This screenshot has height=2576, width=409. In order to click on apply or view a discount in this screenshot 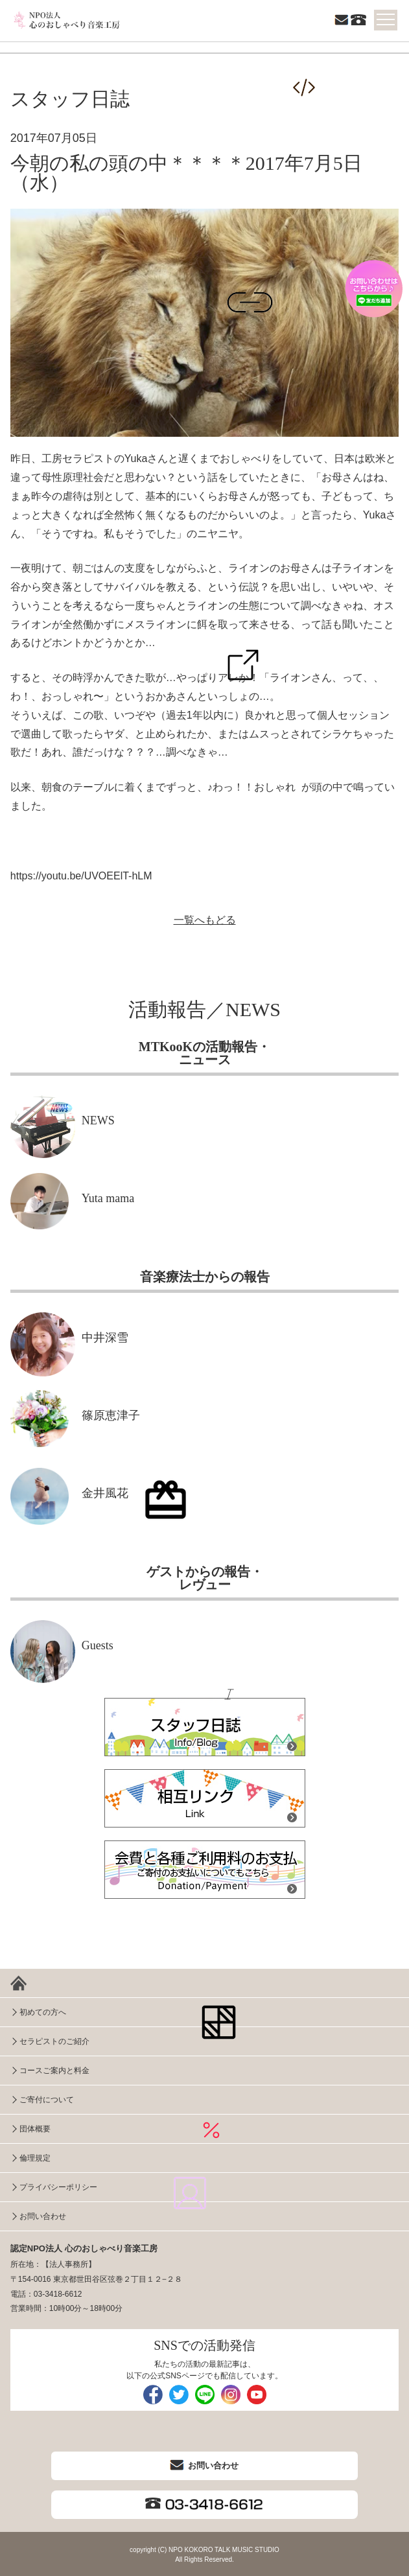, I will do `click(211, 2130)`.